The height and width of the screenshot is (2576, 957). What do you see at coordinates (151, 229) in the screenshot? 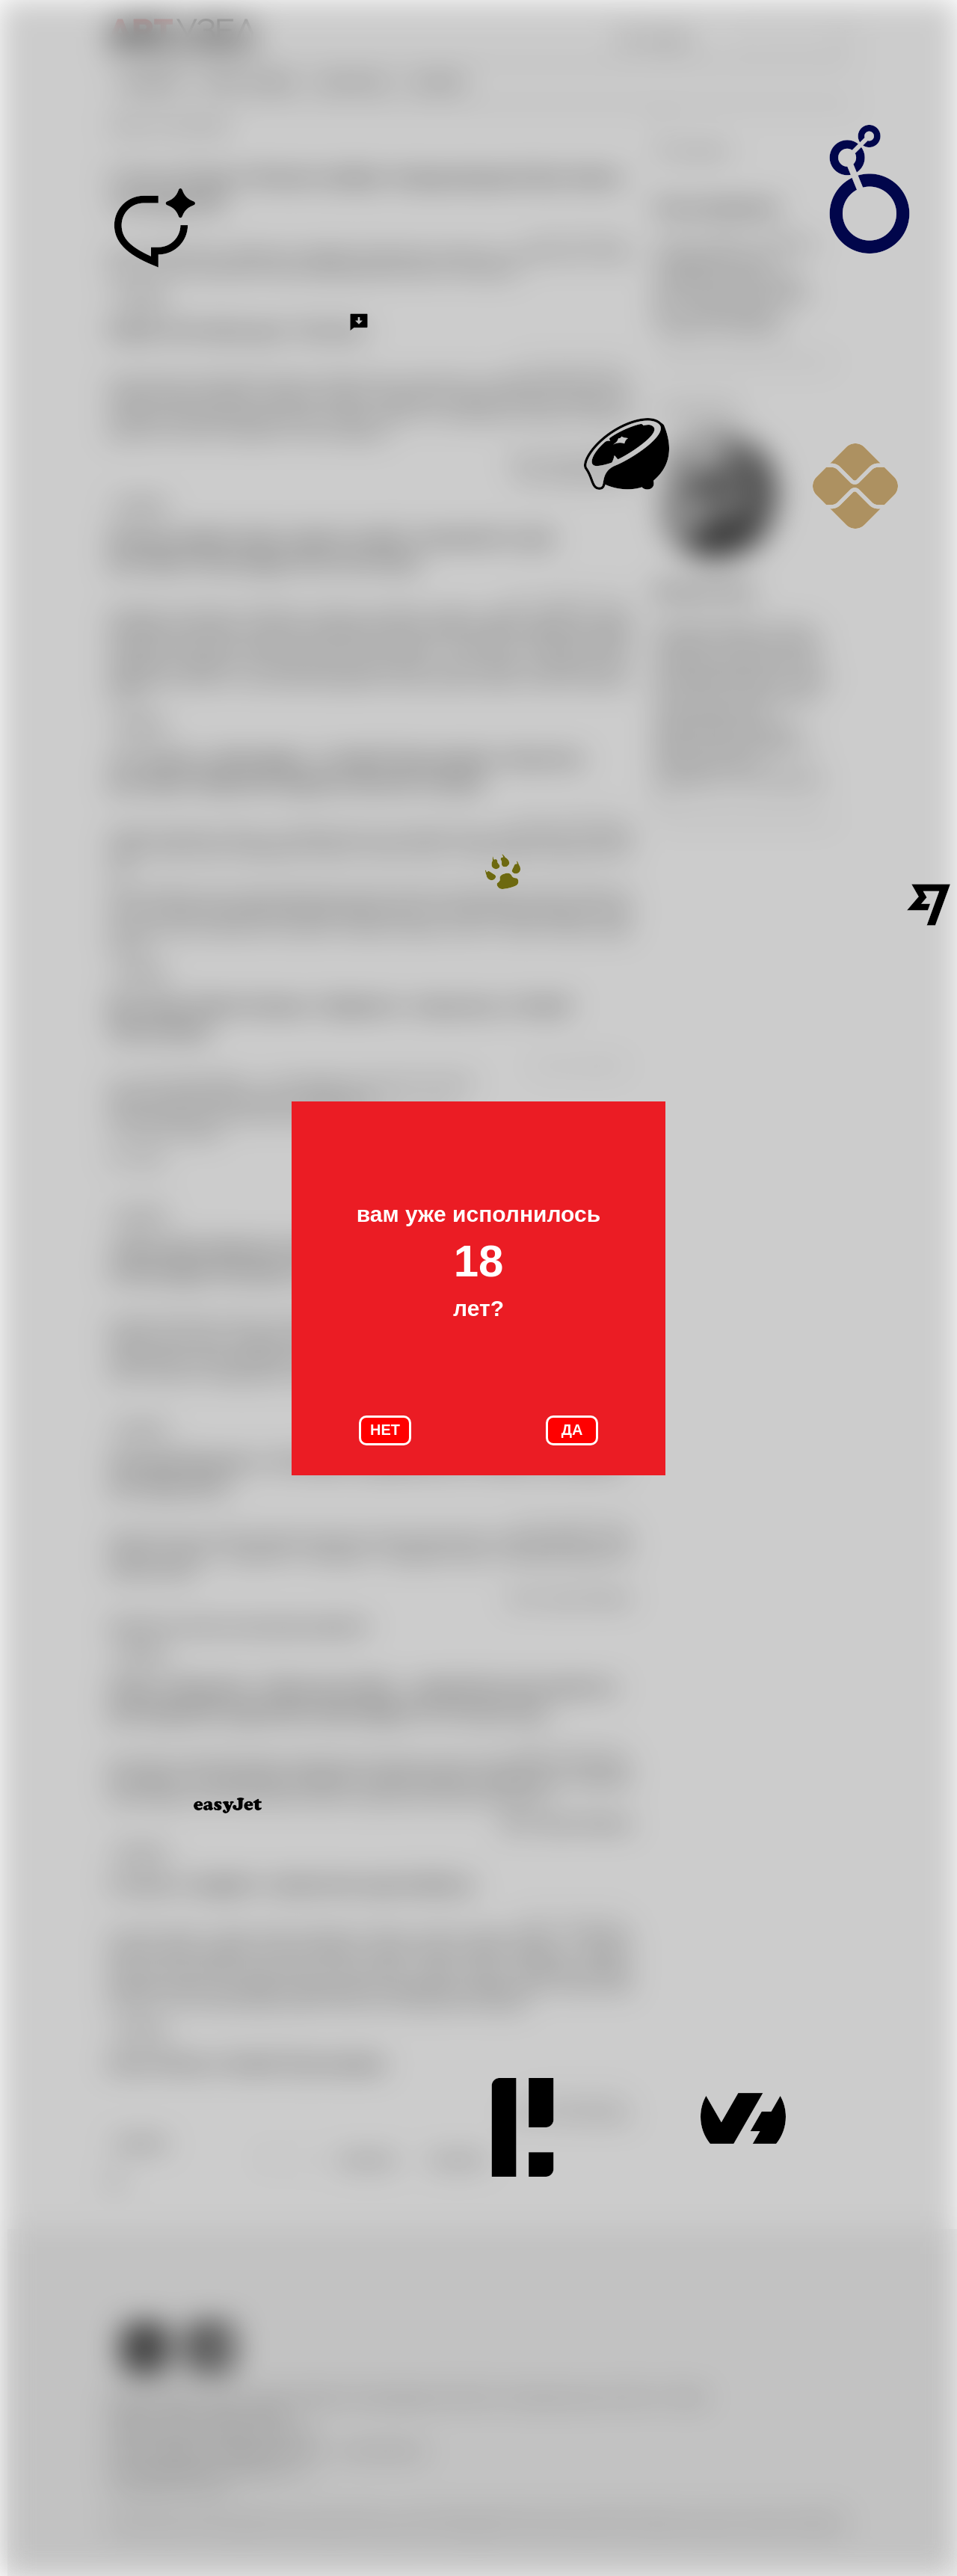
I see `start a conversation with AI assistant` at bounding box center [151, 229].